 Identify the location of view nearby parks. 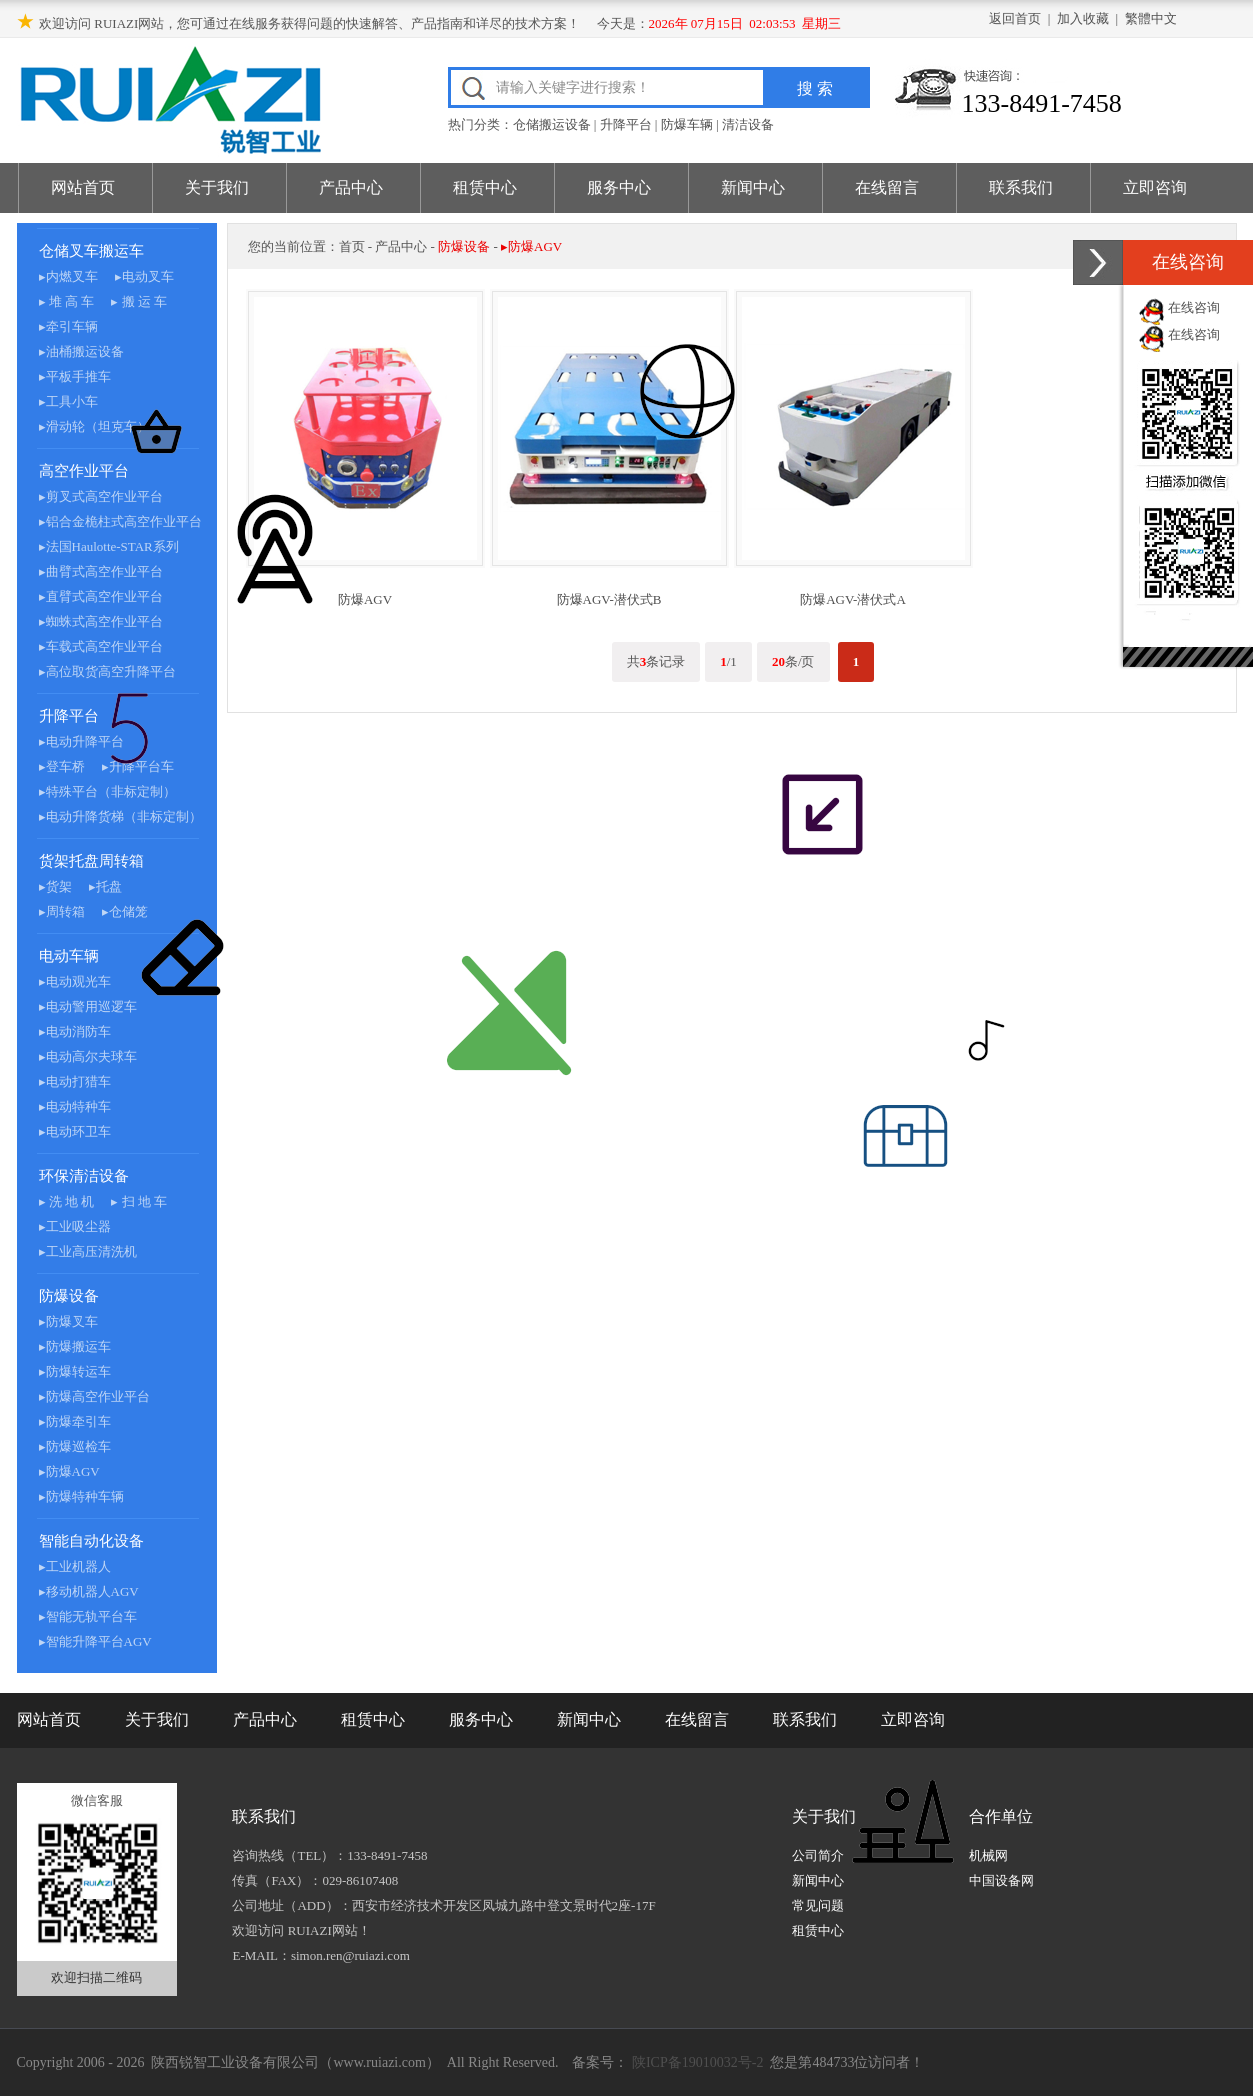
(903, 1827).